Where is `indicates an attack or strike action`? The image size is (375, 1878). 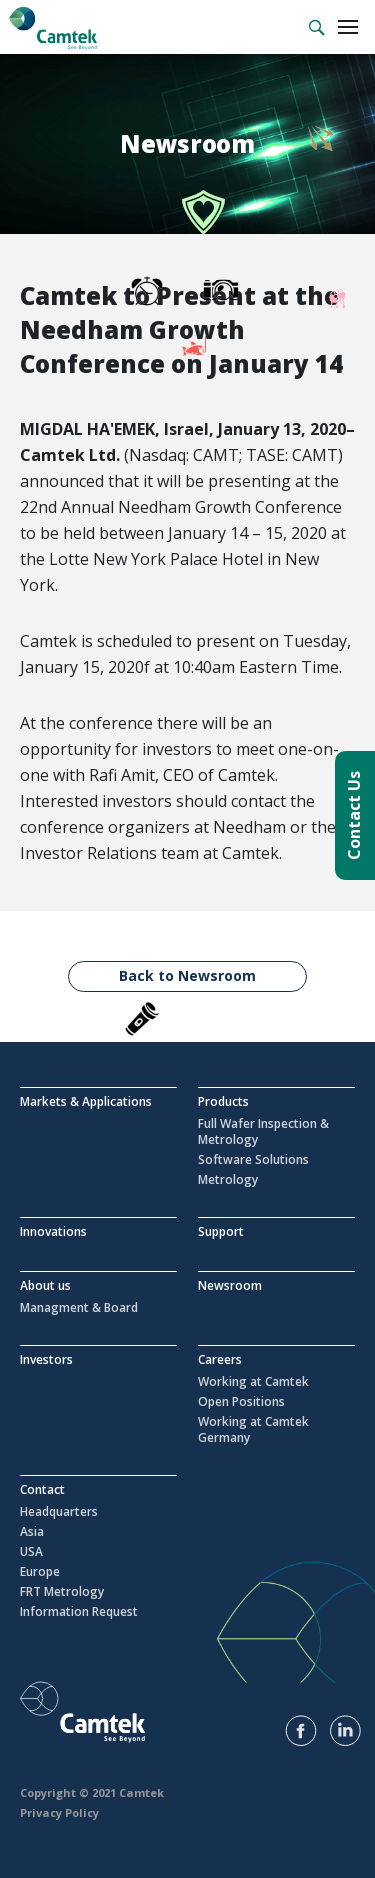
indicates an attack or strike action is located at coordinates (321, 138).